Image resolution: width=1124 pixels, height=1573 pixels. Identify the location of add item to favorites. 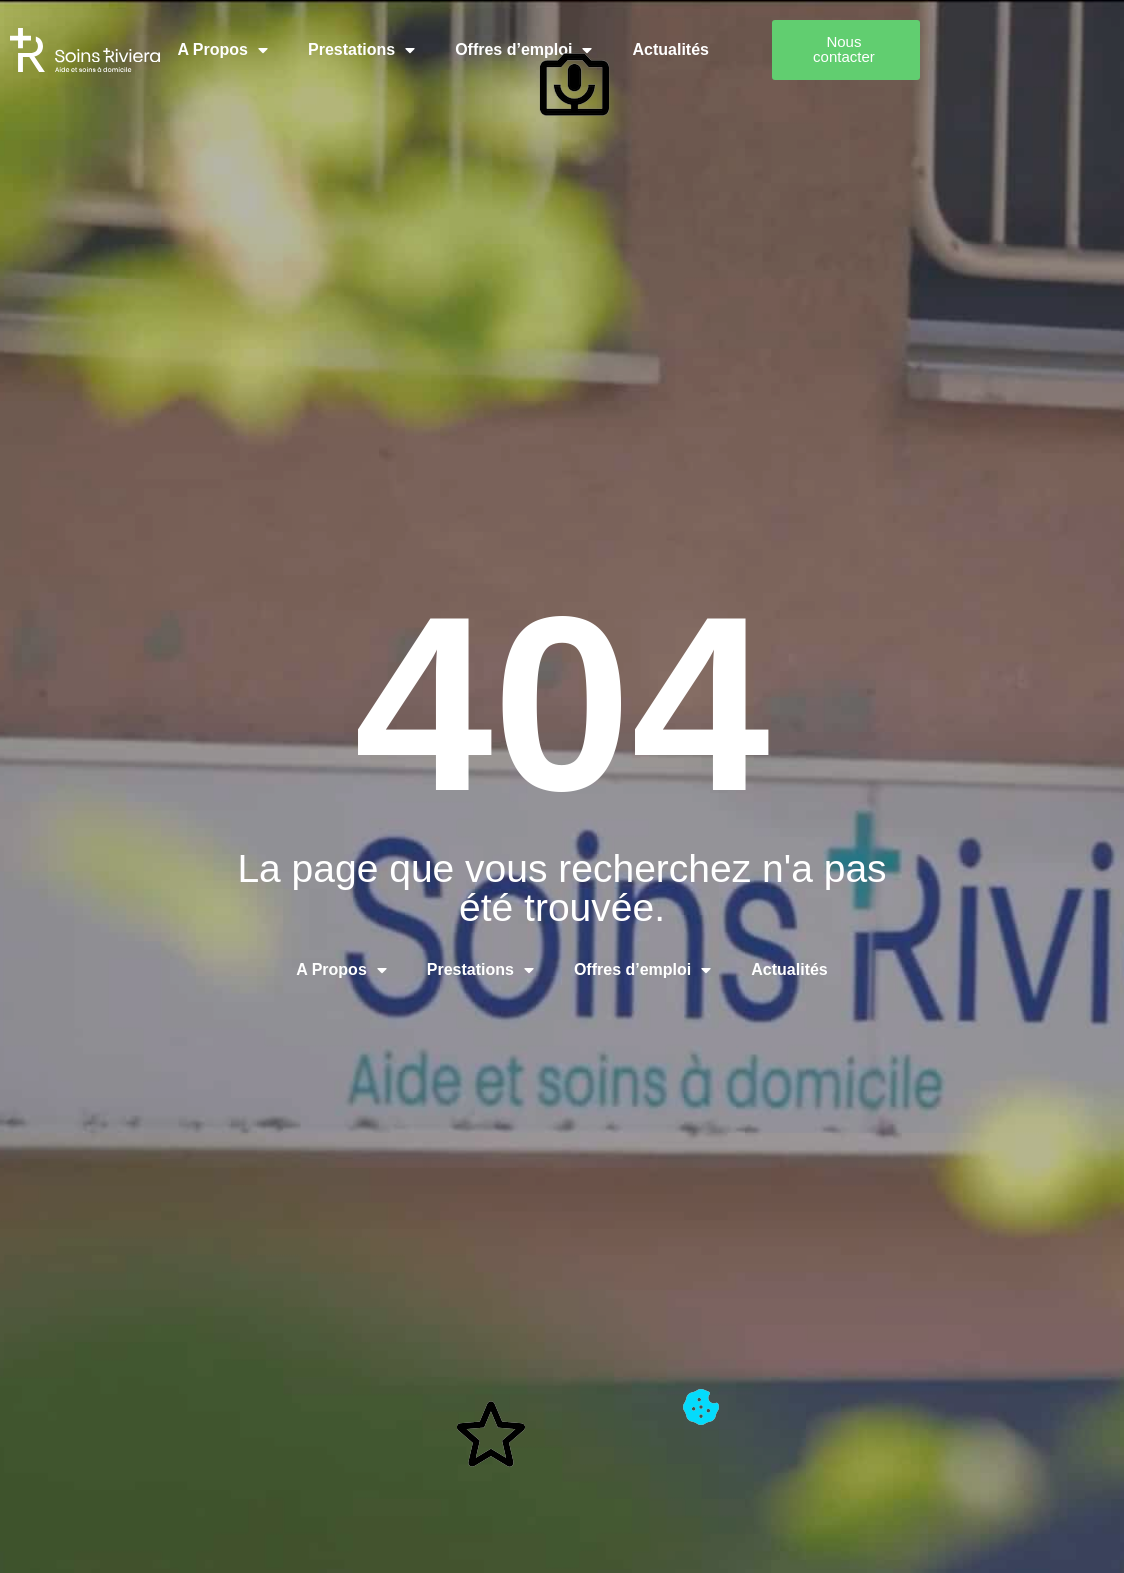
(491, 1435).